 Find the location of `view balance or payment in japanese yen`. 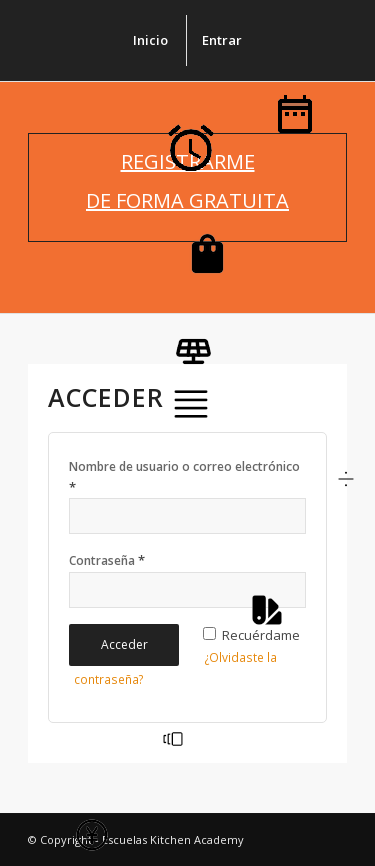

view balance or payment in japanese yen is located at coordinates (92, 835).